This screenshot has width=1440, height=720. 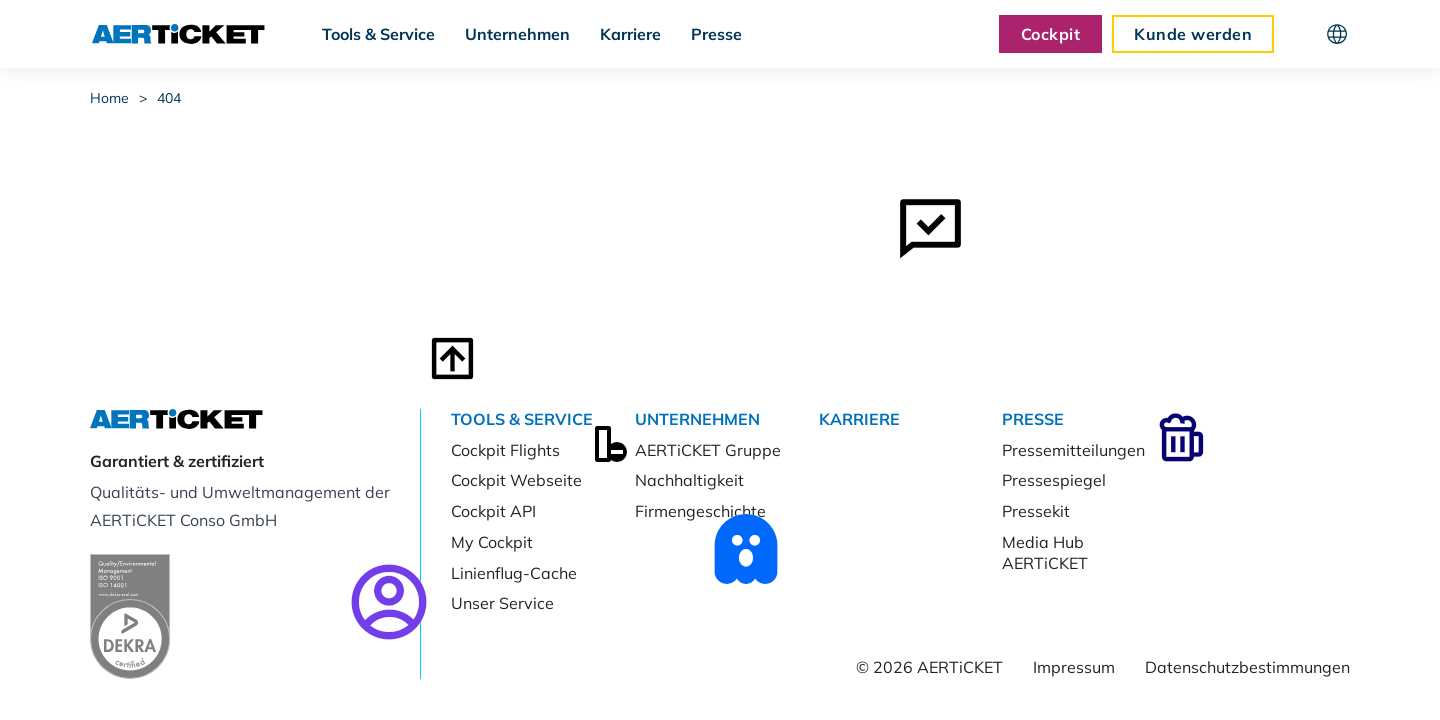 What do you see at coordinates (930, 226) in the screenshot?
I see `message sent successfully` at bounding box center [930, 226].